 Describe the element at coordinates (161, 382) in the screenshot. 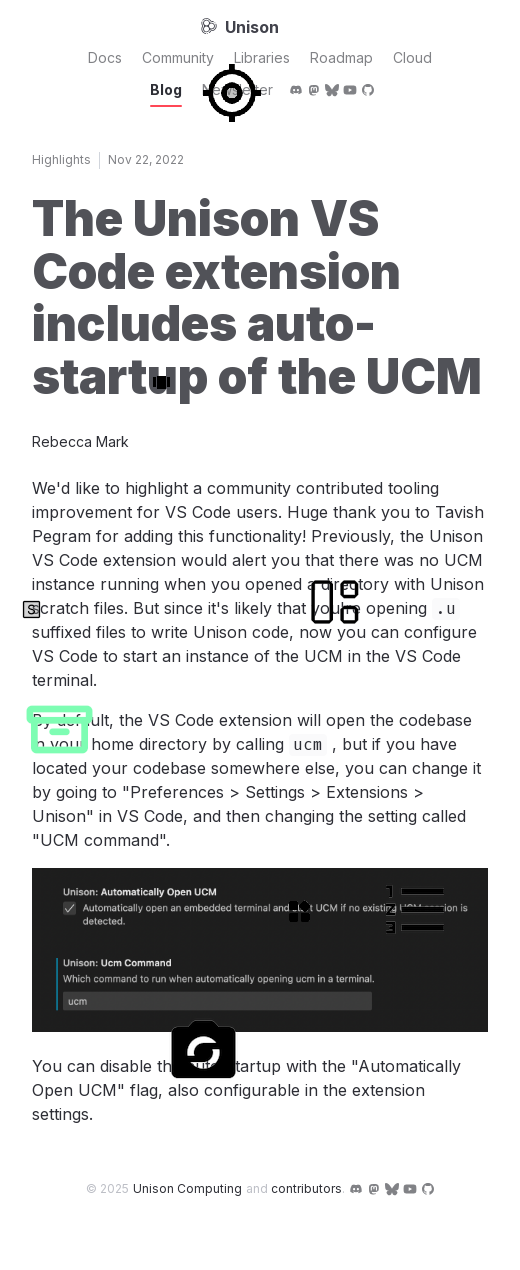

I see `view content in carousel mode` at that location.